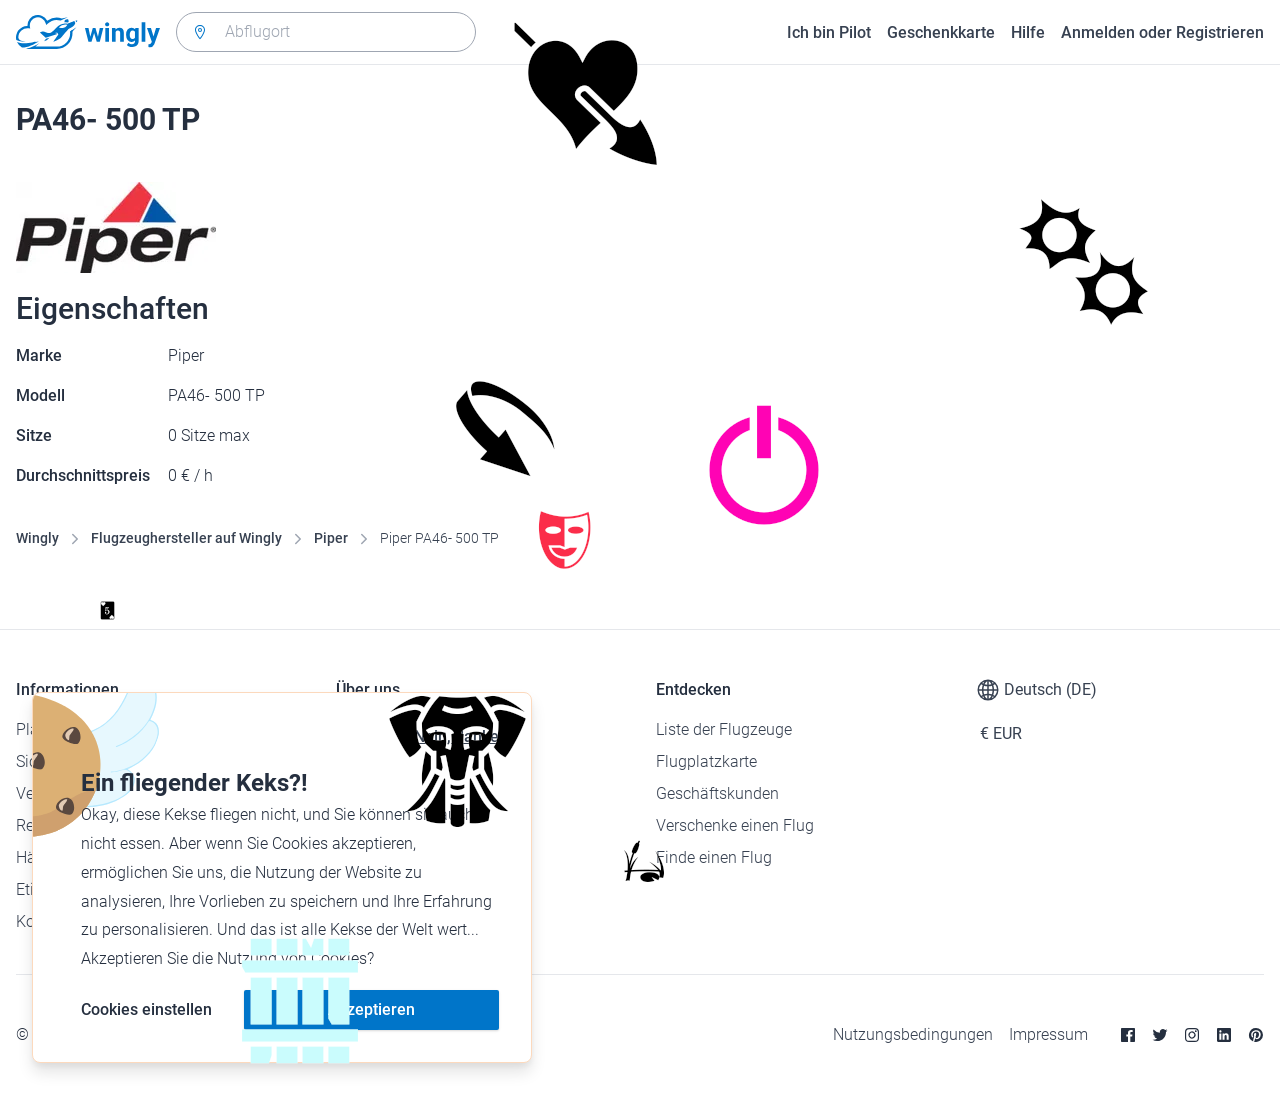 This screenshot has width=1280, height=1095. I want to click on toggle between theater or drama mode, so click(564, 540).